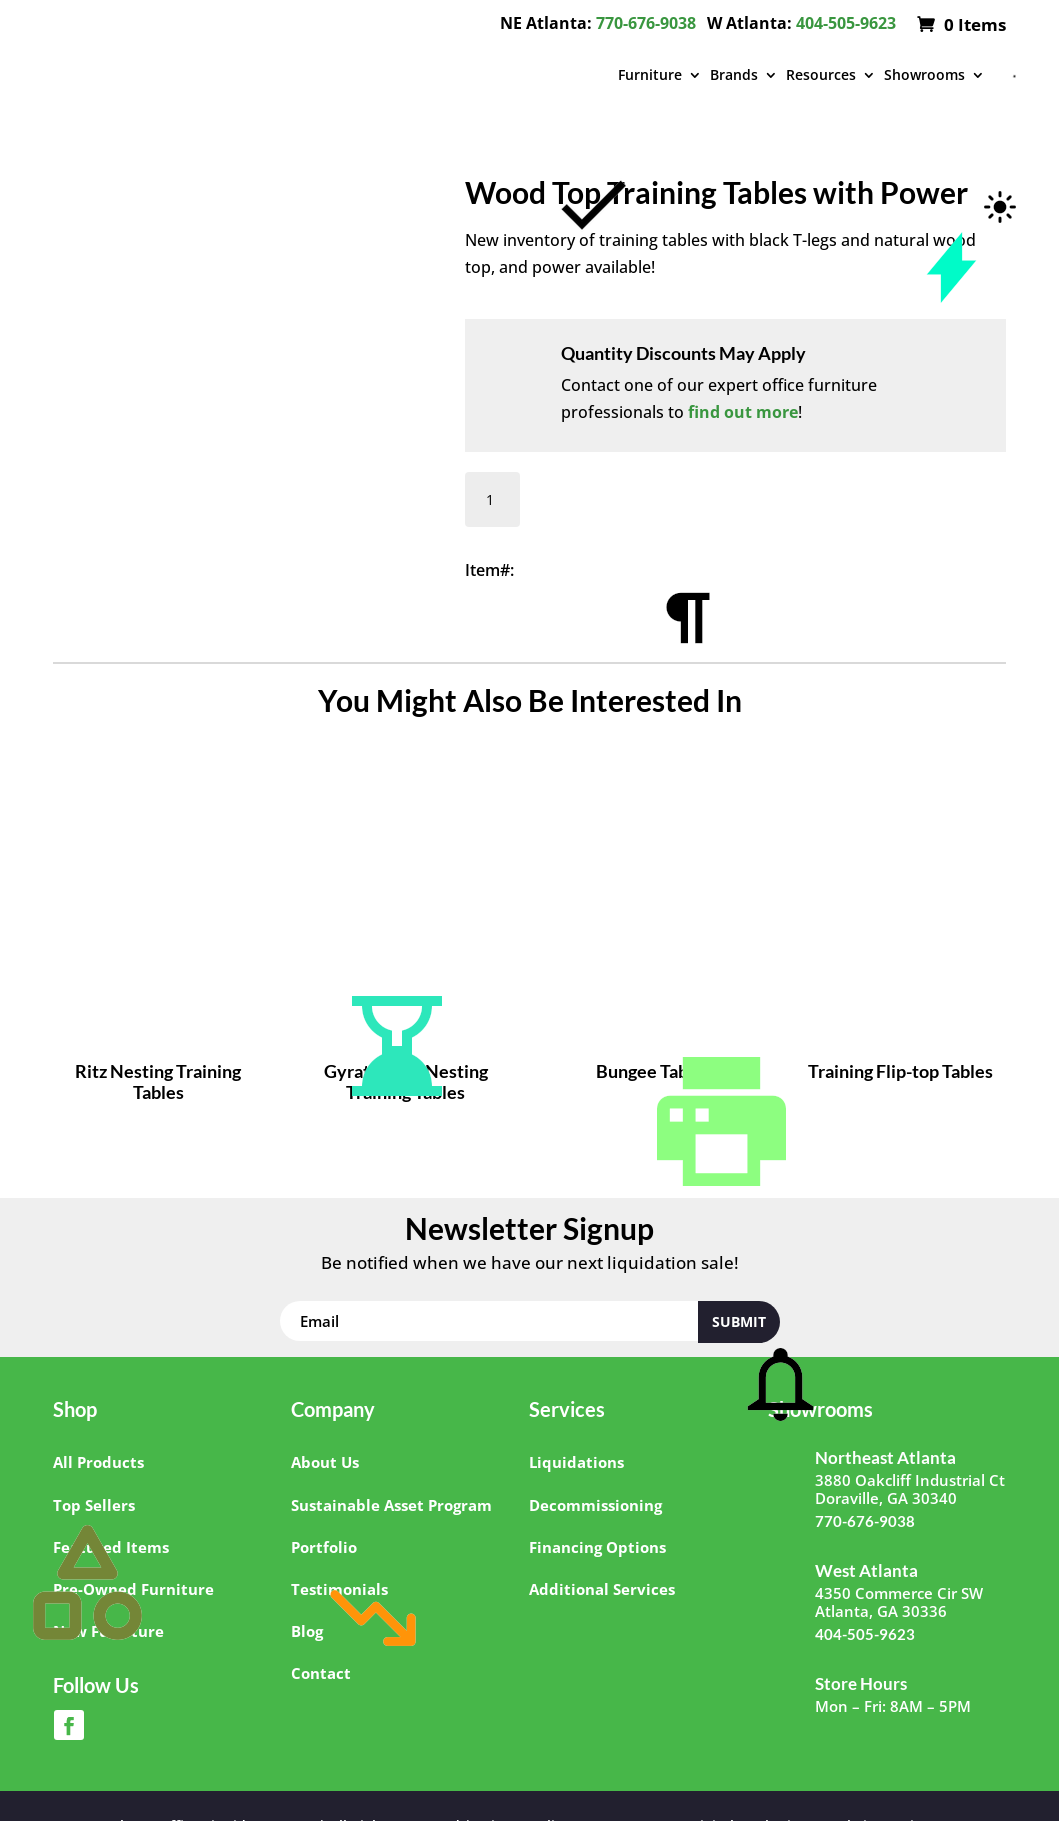 This screenshot has height=1821, width=1059. I want to click on print the current document, so click(721, 1121).